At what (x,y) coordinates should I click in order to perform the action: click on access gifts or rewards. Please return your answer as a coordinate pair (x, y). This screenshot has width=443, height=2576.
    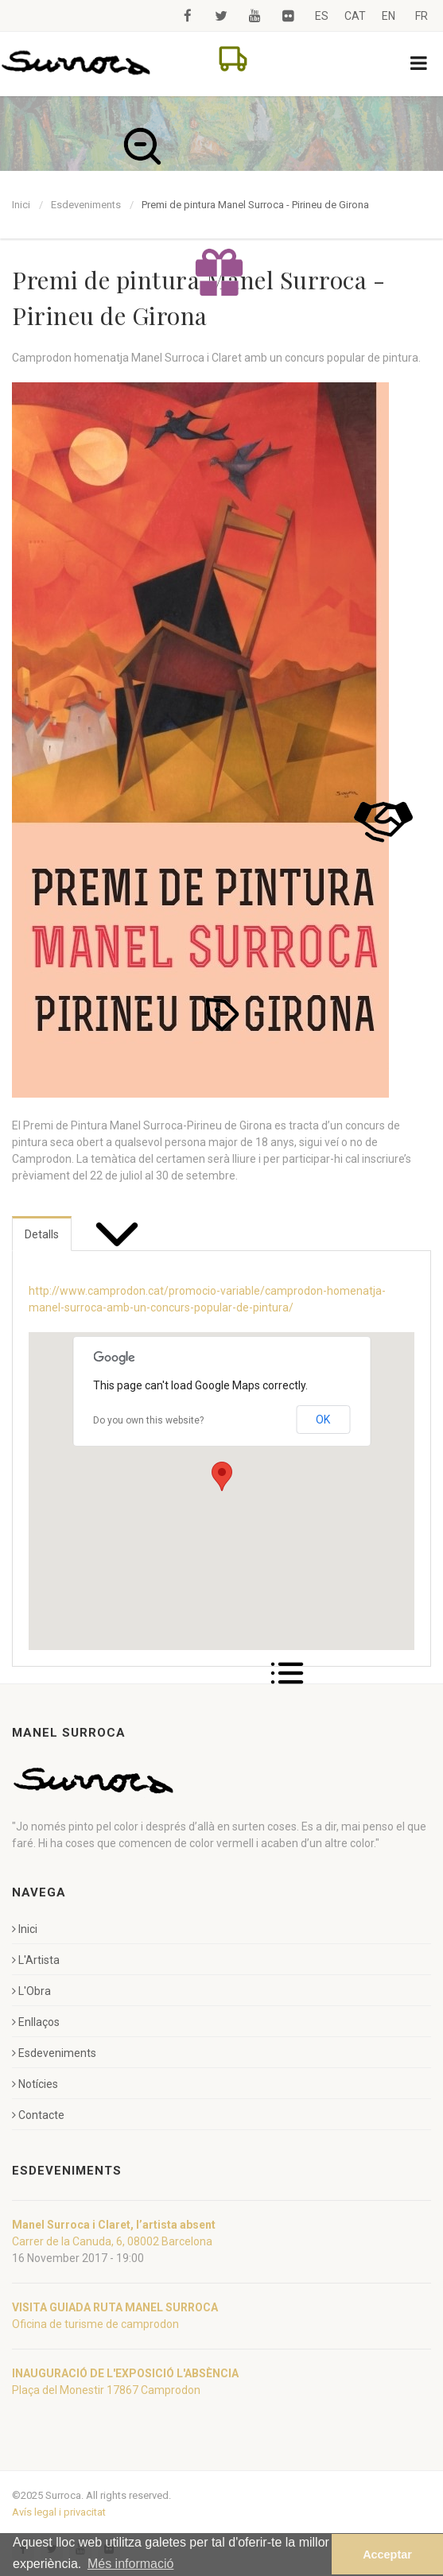
    Looking at the image, I should click on (219, 272).